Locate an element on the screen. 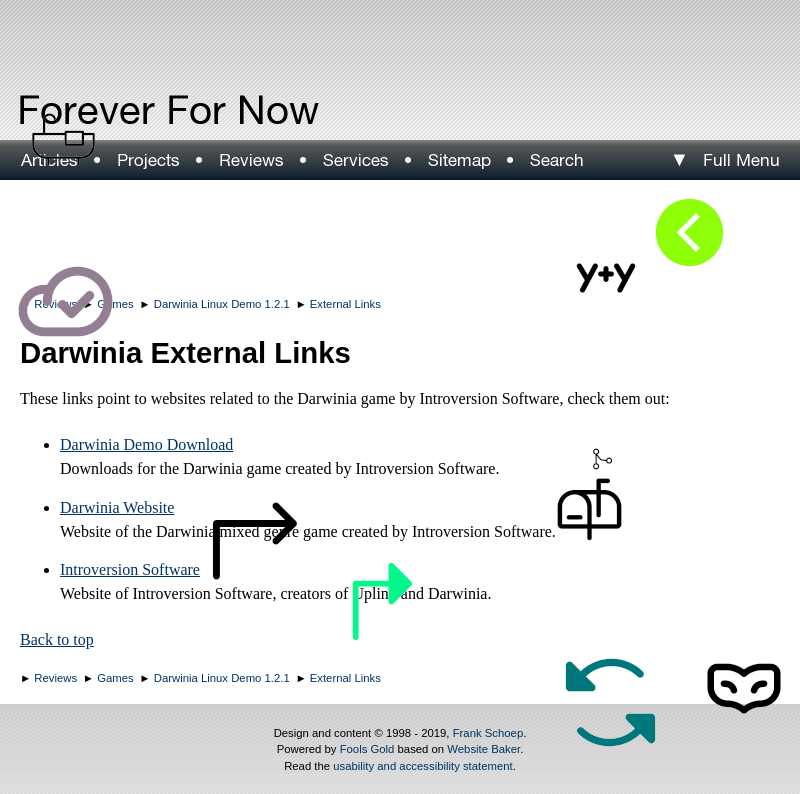 Image resolution: width=800 pixels, height=794 pixels. enable incognito or private browsing mode is located at coordinates (744, 687).